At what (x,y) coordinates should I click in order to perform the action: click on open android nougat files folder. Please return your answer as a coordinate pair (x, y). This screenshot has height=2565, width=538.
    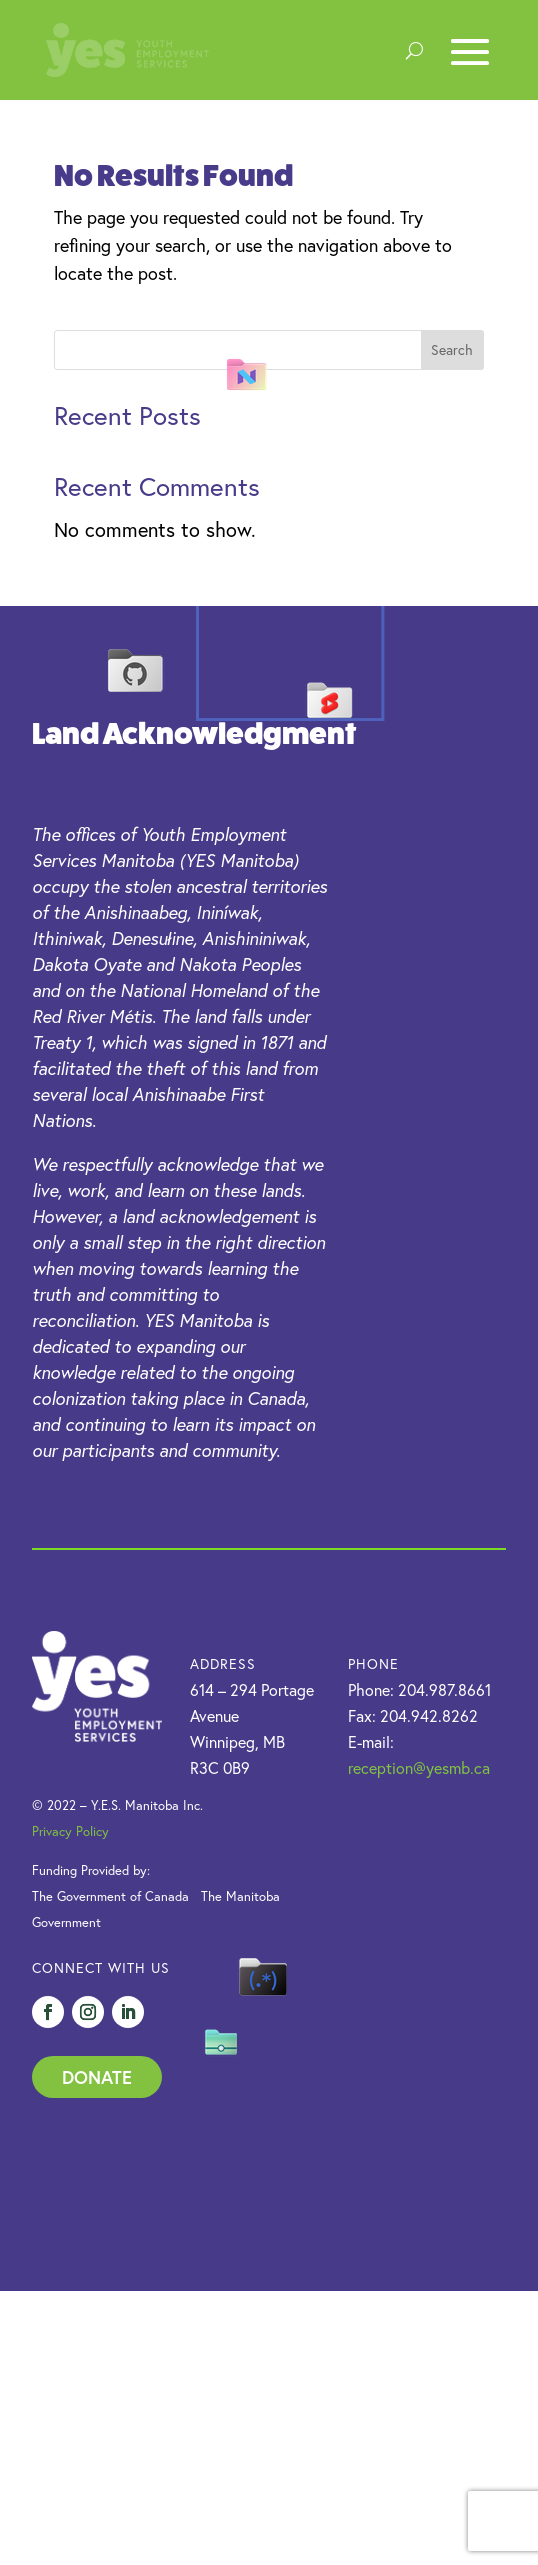
    Looking at the image, I should click on (246, 375).